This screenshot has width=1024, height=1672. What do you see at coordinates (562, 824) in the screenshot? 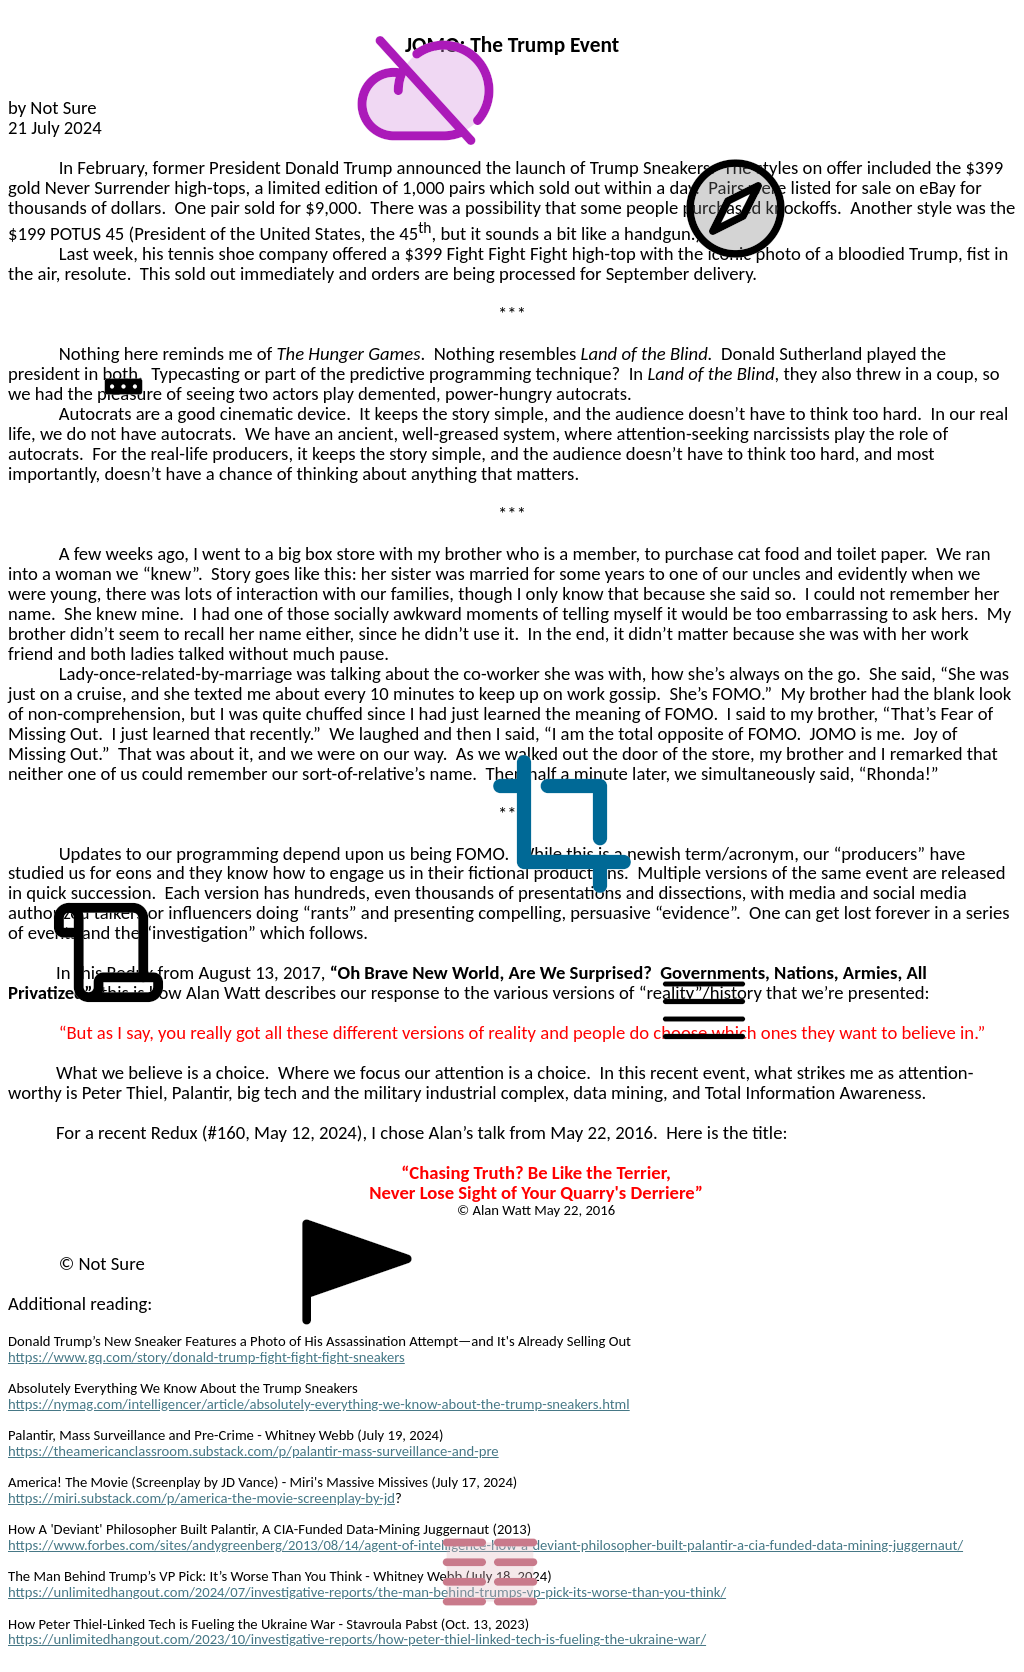
I see `crop an image or photo` at bounding box center [562, 824].